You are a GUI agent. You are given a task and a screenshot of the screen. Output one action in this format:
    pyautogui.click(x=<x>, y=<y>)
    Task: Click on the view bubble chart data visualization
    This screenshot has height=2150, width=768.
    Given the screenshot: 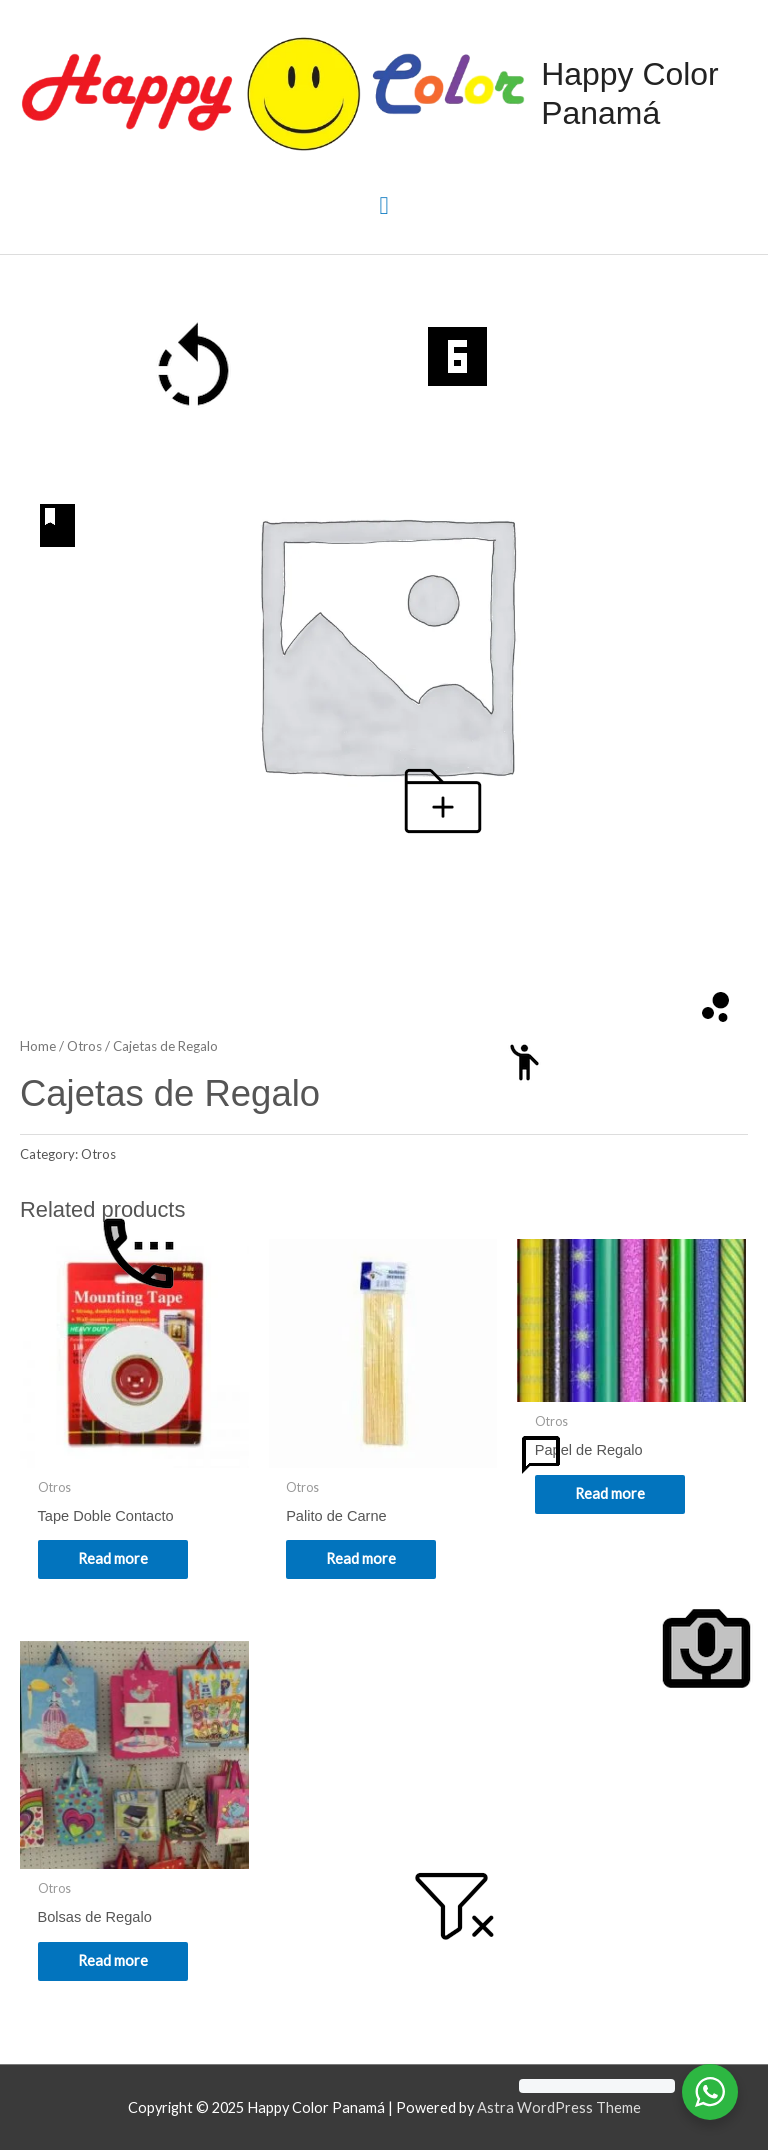 What is the action you would take?
    pyautogui.click(x=717, y=1007)
    